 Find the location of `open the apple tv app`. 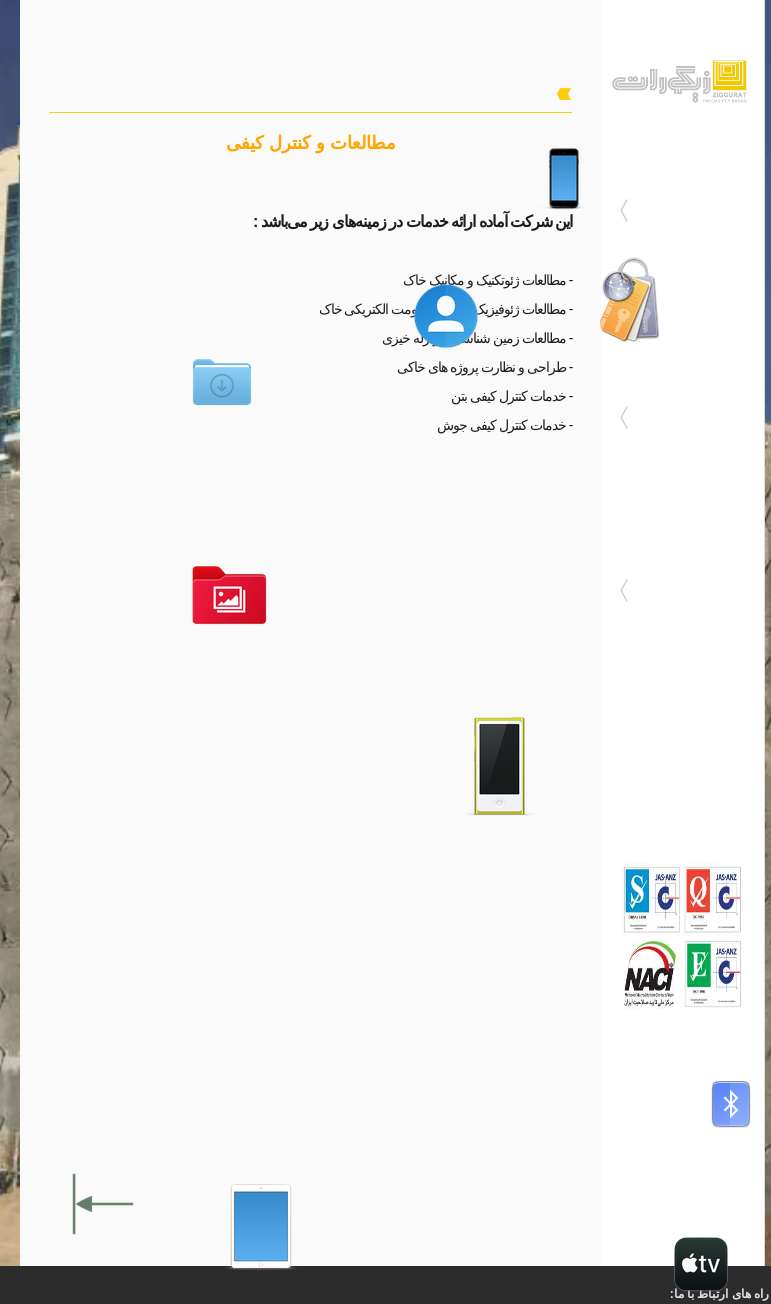

open the apple tv app is located at coordinates (701, 1264).